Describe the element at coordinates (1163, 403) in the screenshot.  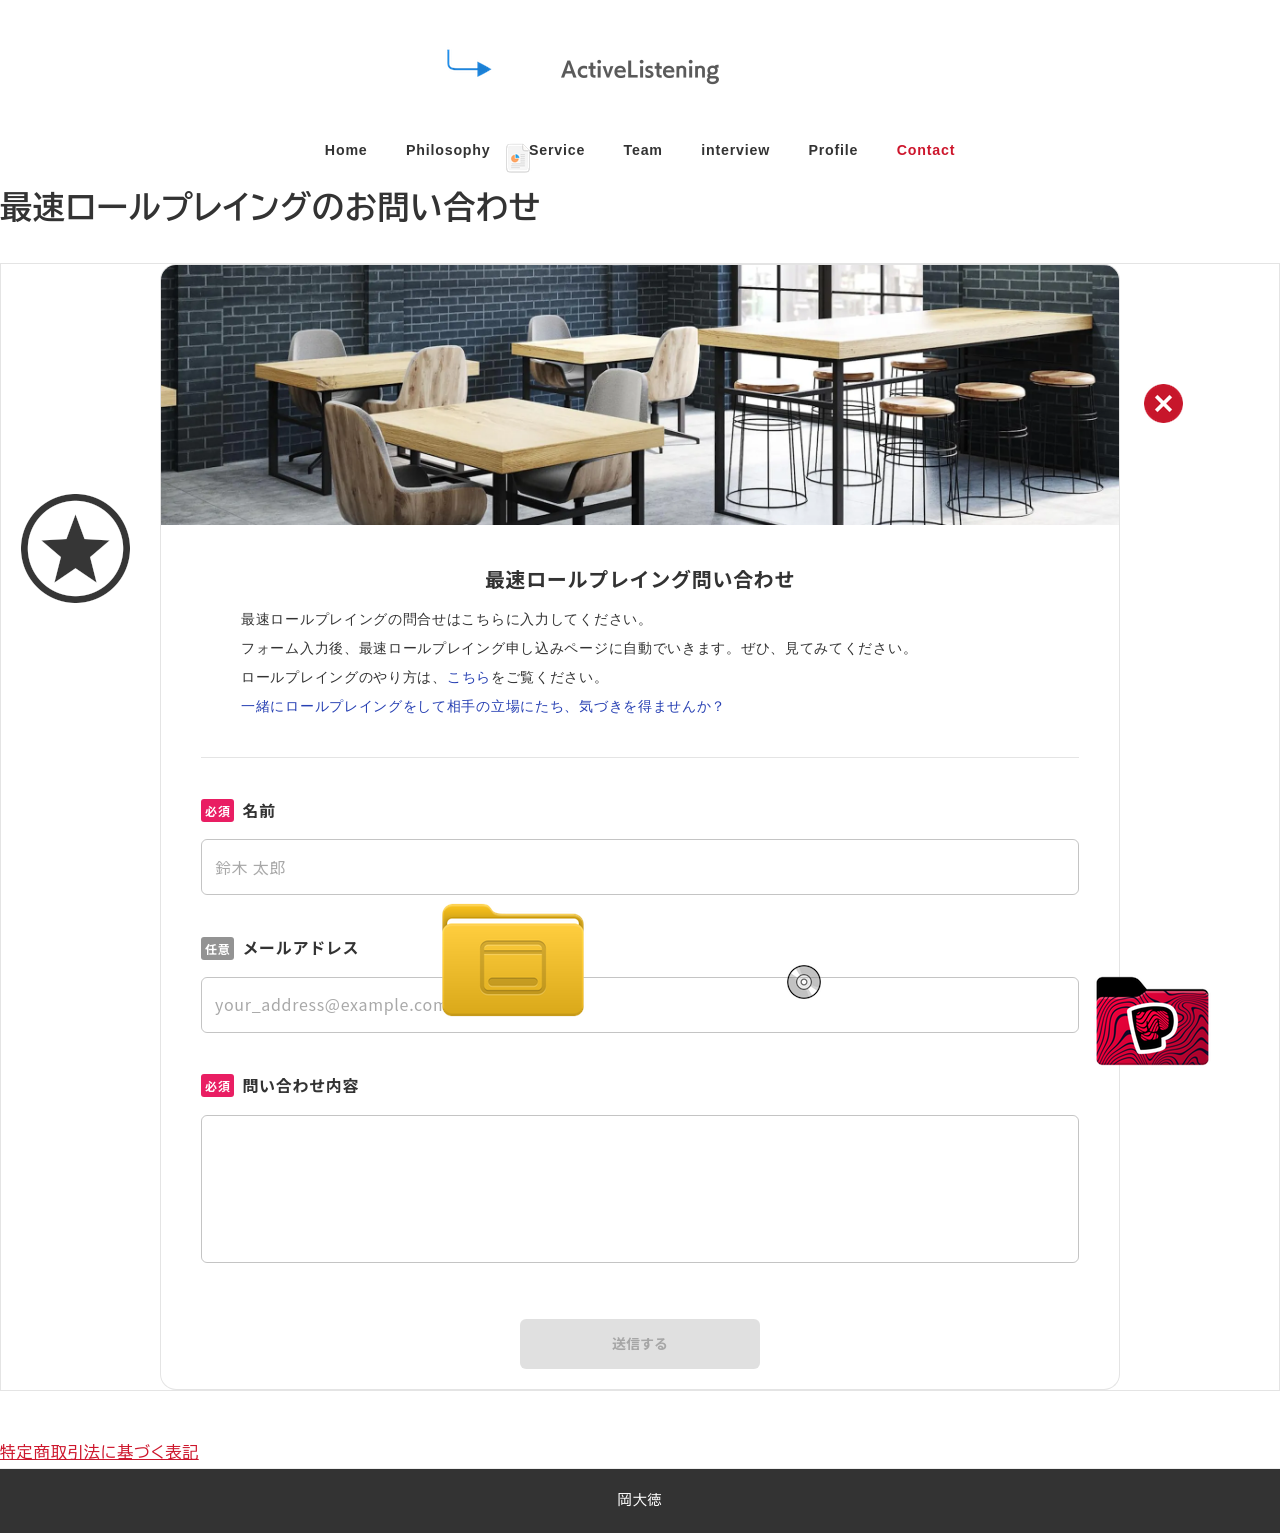
I see `cancel or close the current action` at that location.